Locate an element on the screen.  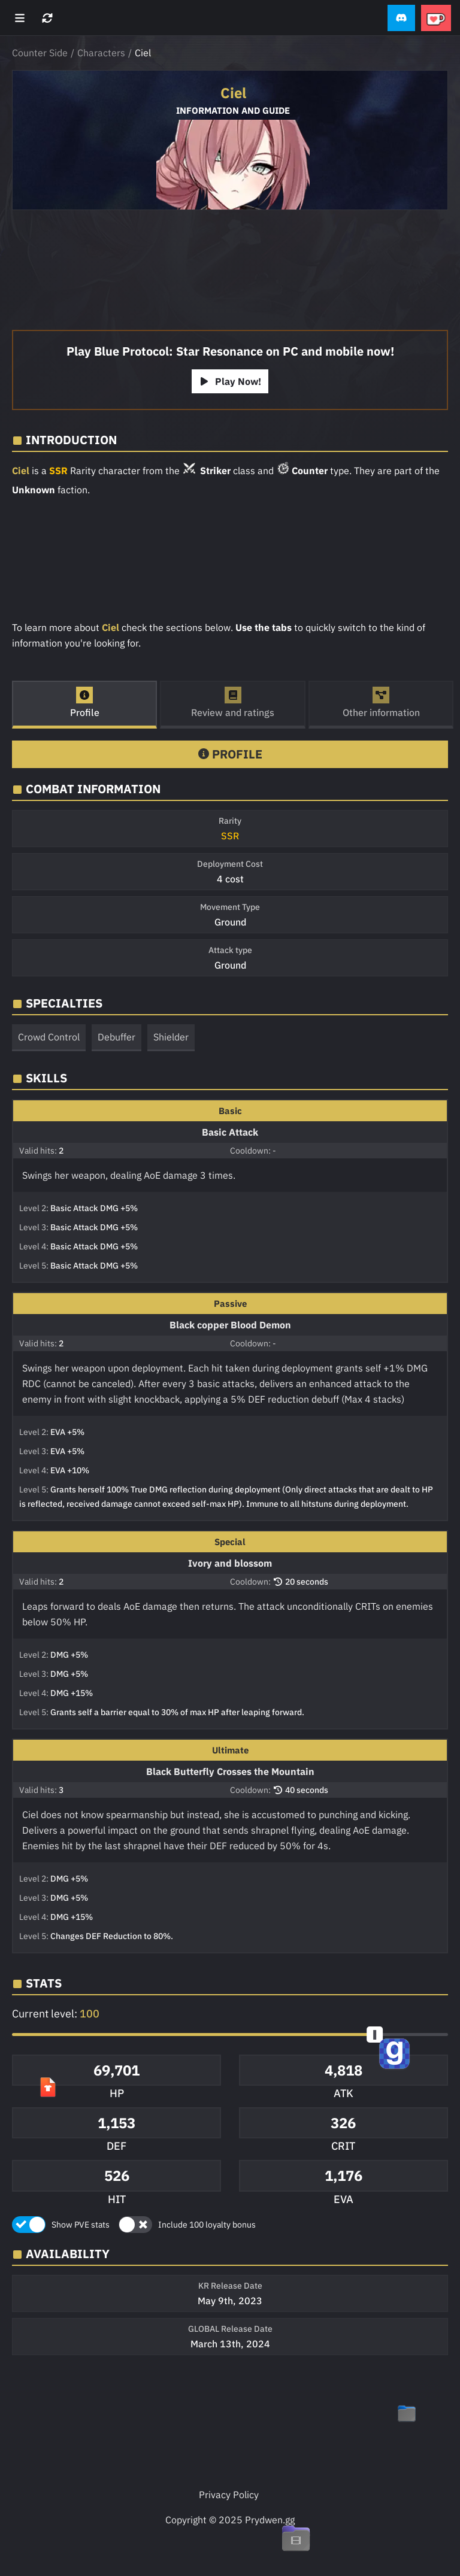
a theme or appearance customization file is located at coordinates (48, 2087).